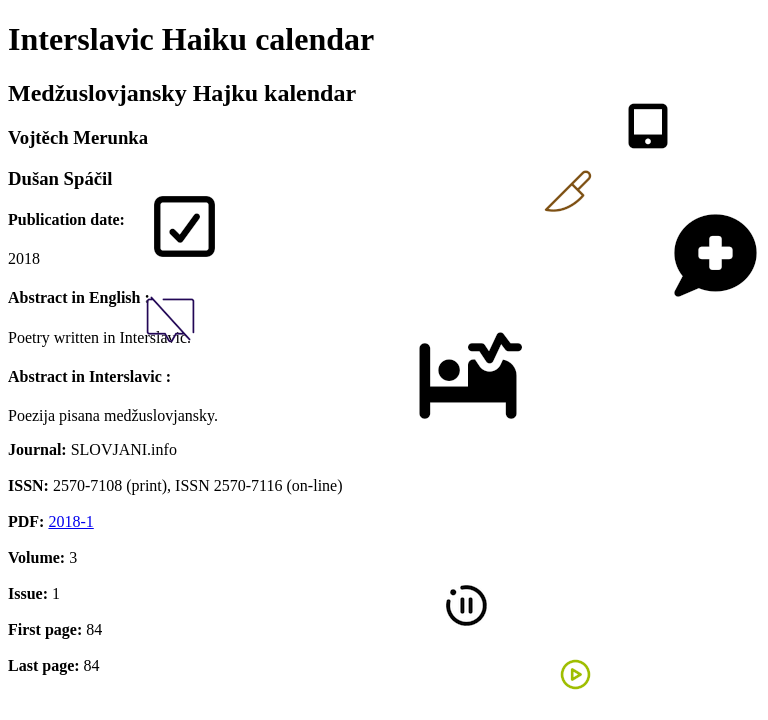 This screenshot has width=768, height=720. Describe the element at coordinates (468, 381) in the screenshot. I see `view patient procedures or medical records` at that location.